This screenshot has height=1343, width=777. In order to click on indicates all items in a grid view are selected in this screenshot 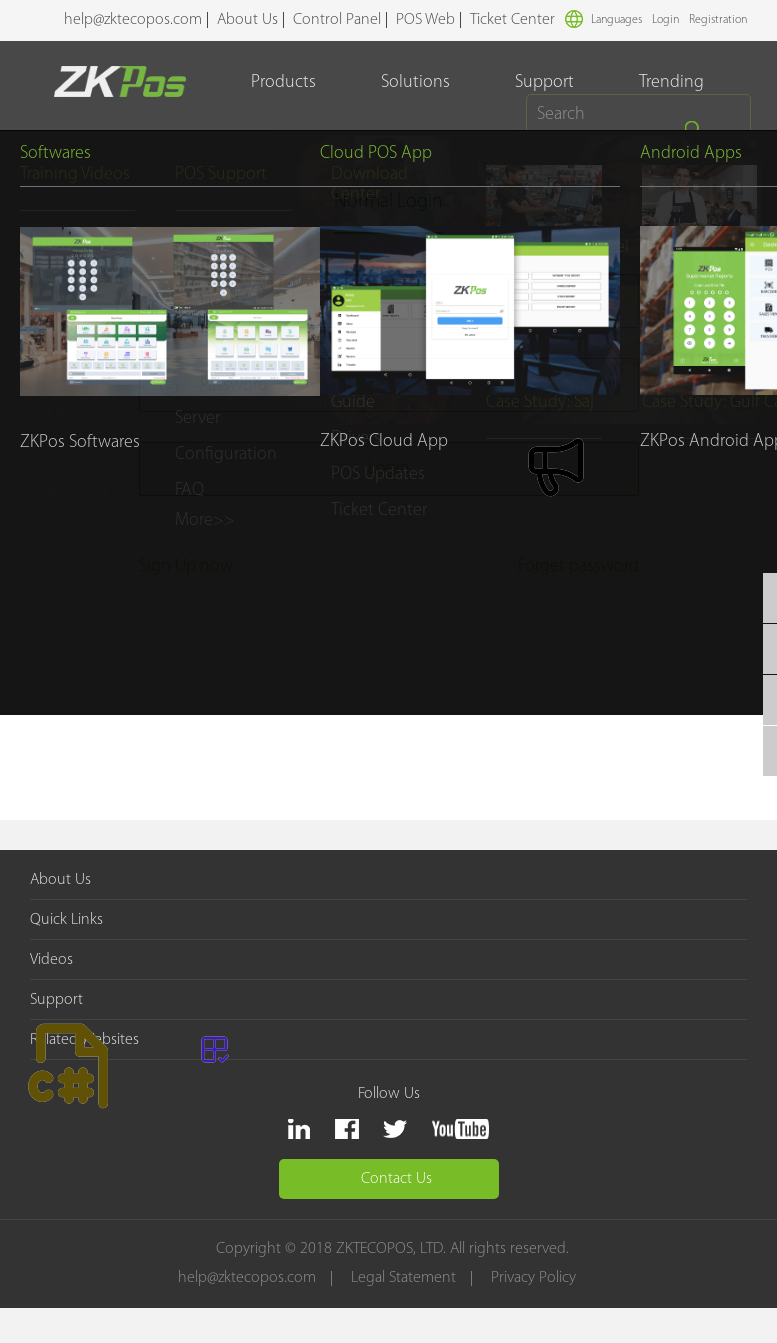, I will do `click(214, 1049)`.